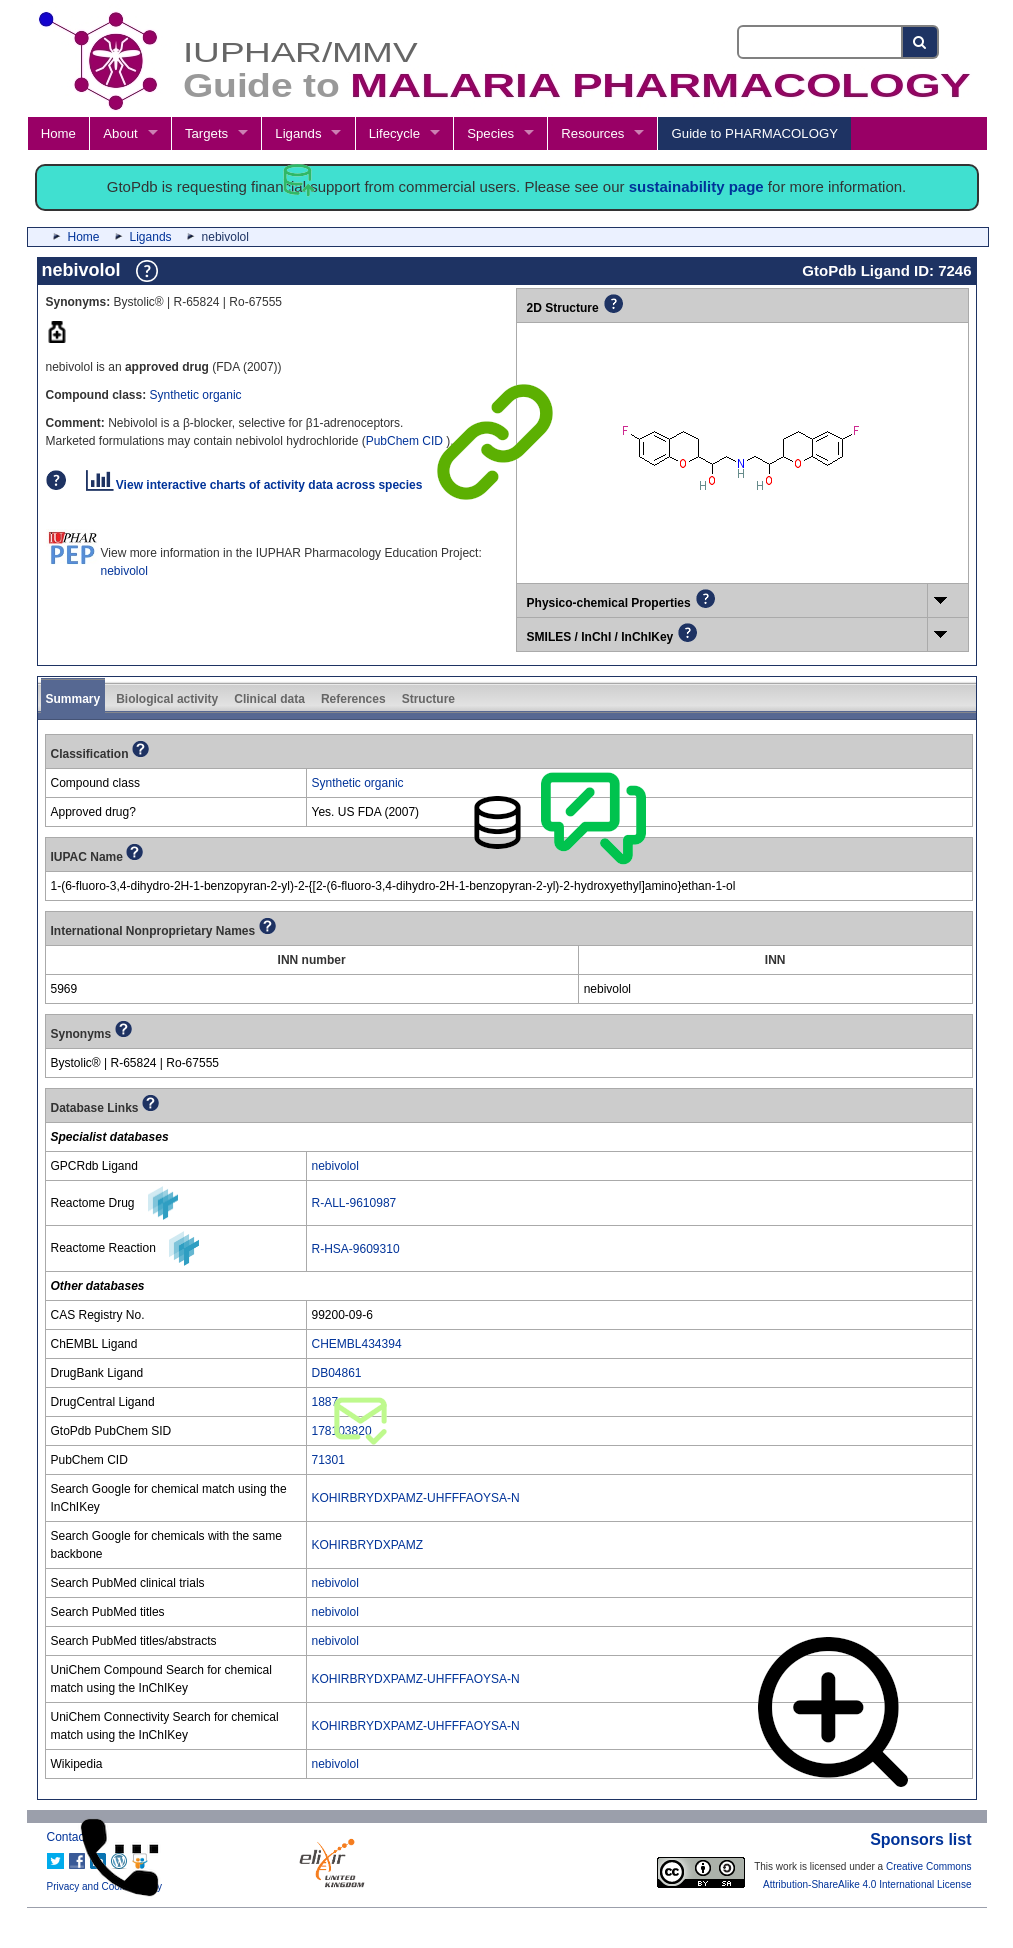 The image size is (1013, 1948). I want to click on email sent successfully, so click(360, 1418).